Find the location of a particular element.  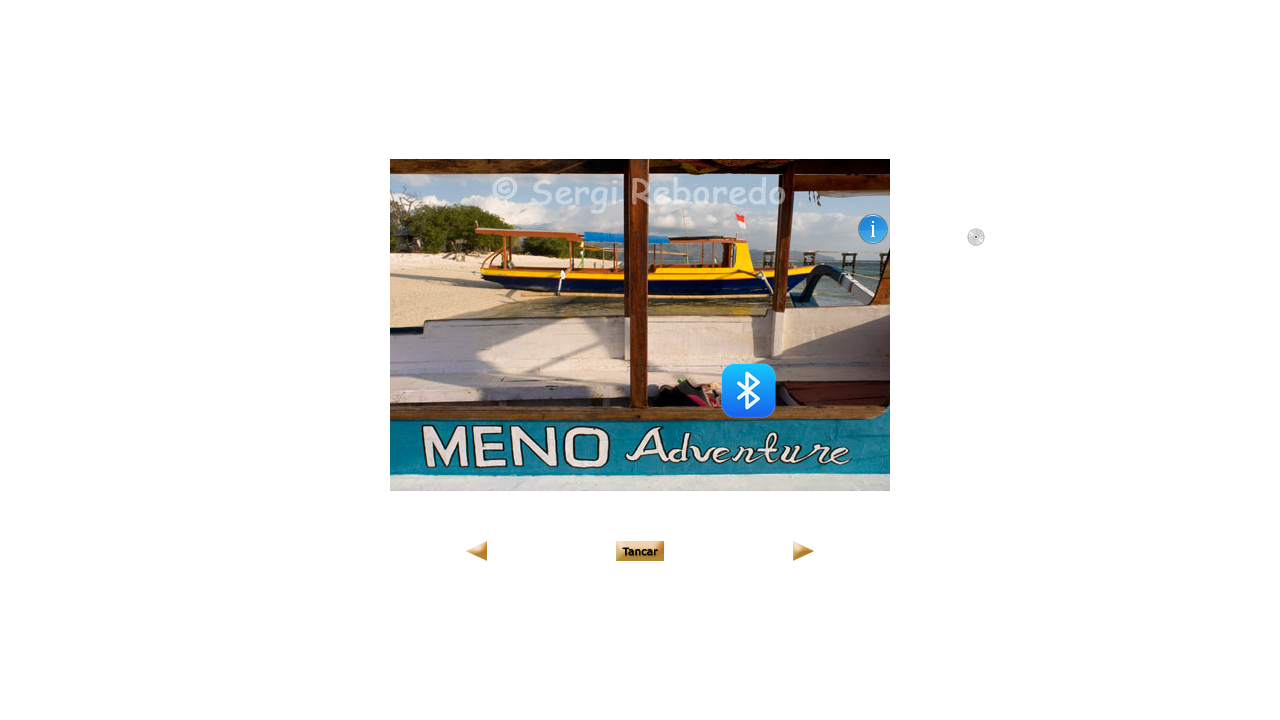

indicates a CD-R or recordable disc drive is located at coordinates (976, 237).